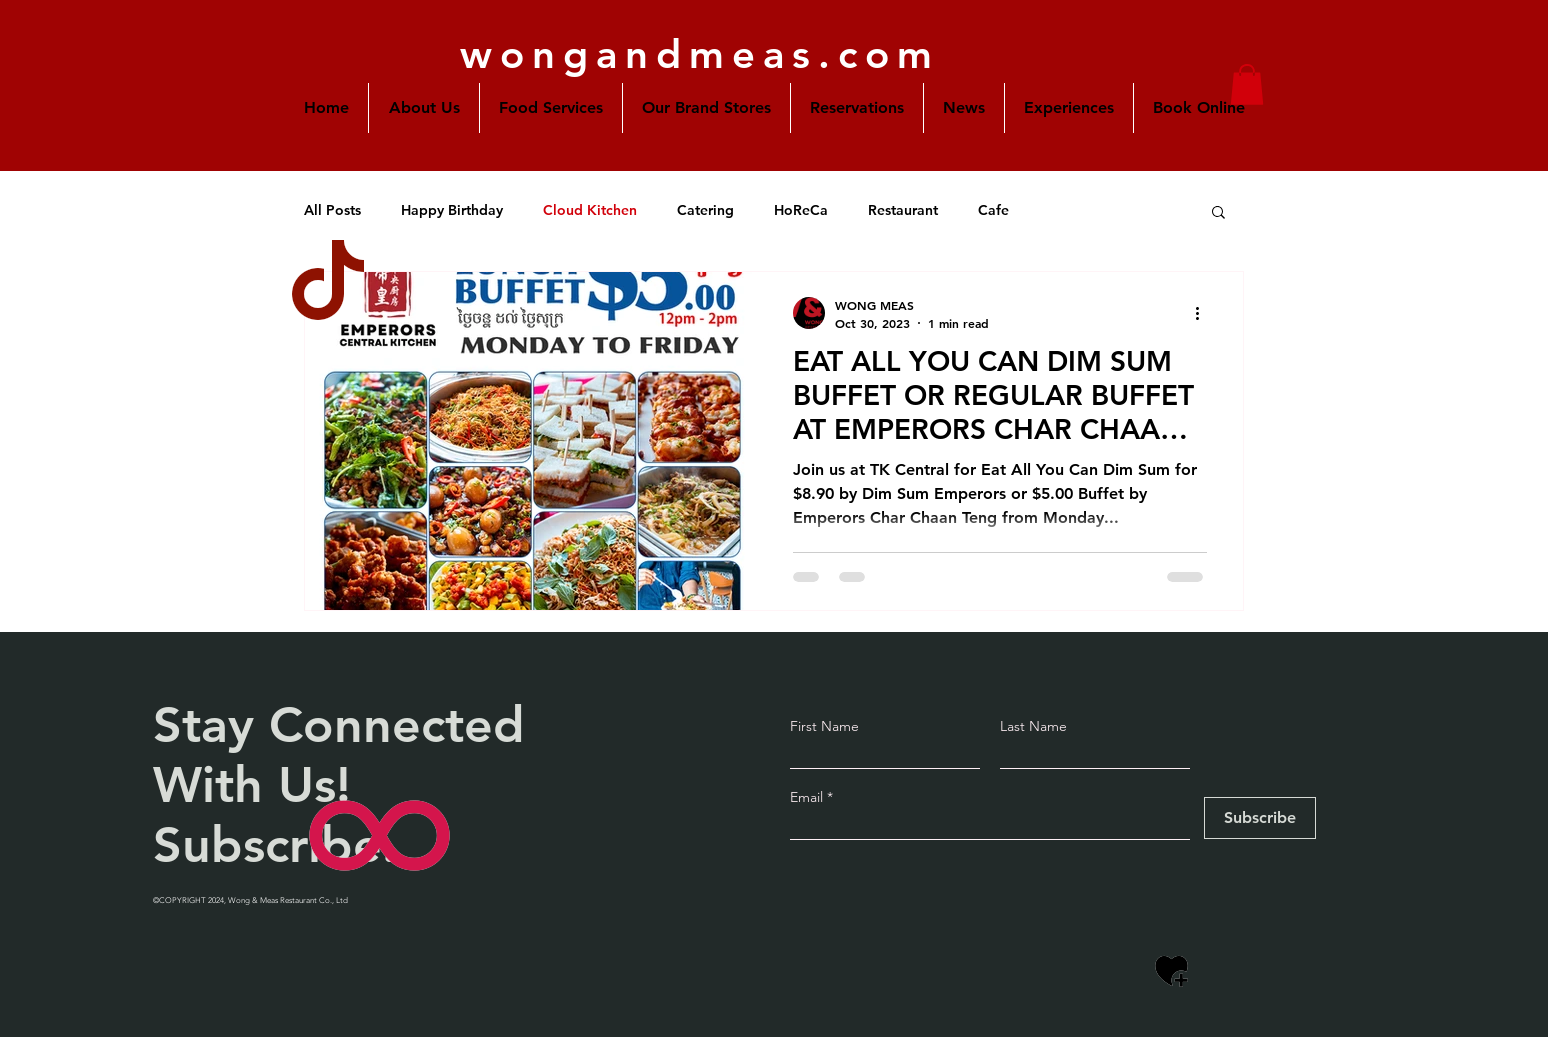 Image resolution: width=1548 pixels, height=1037 pixels. I want to click on open the TikTok app, so click(328, 280).